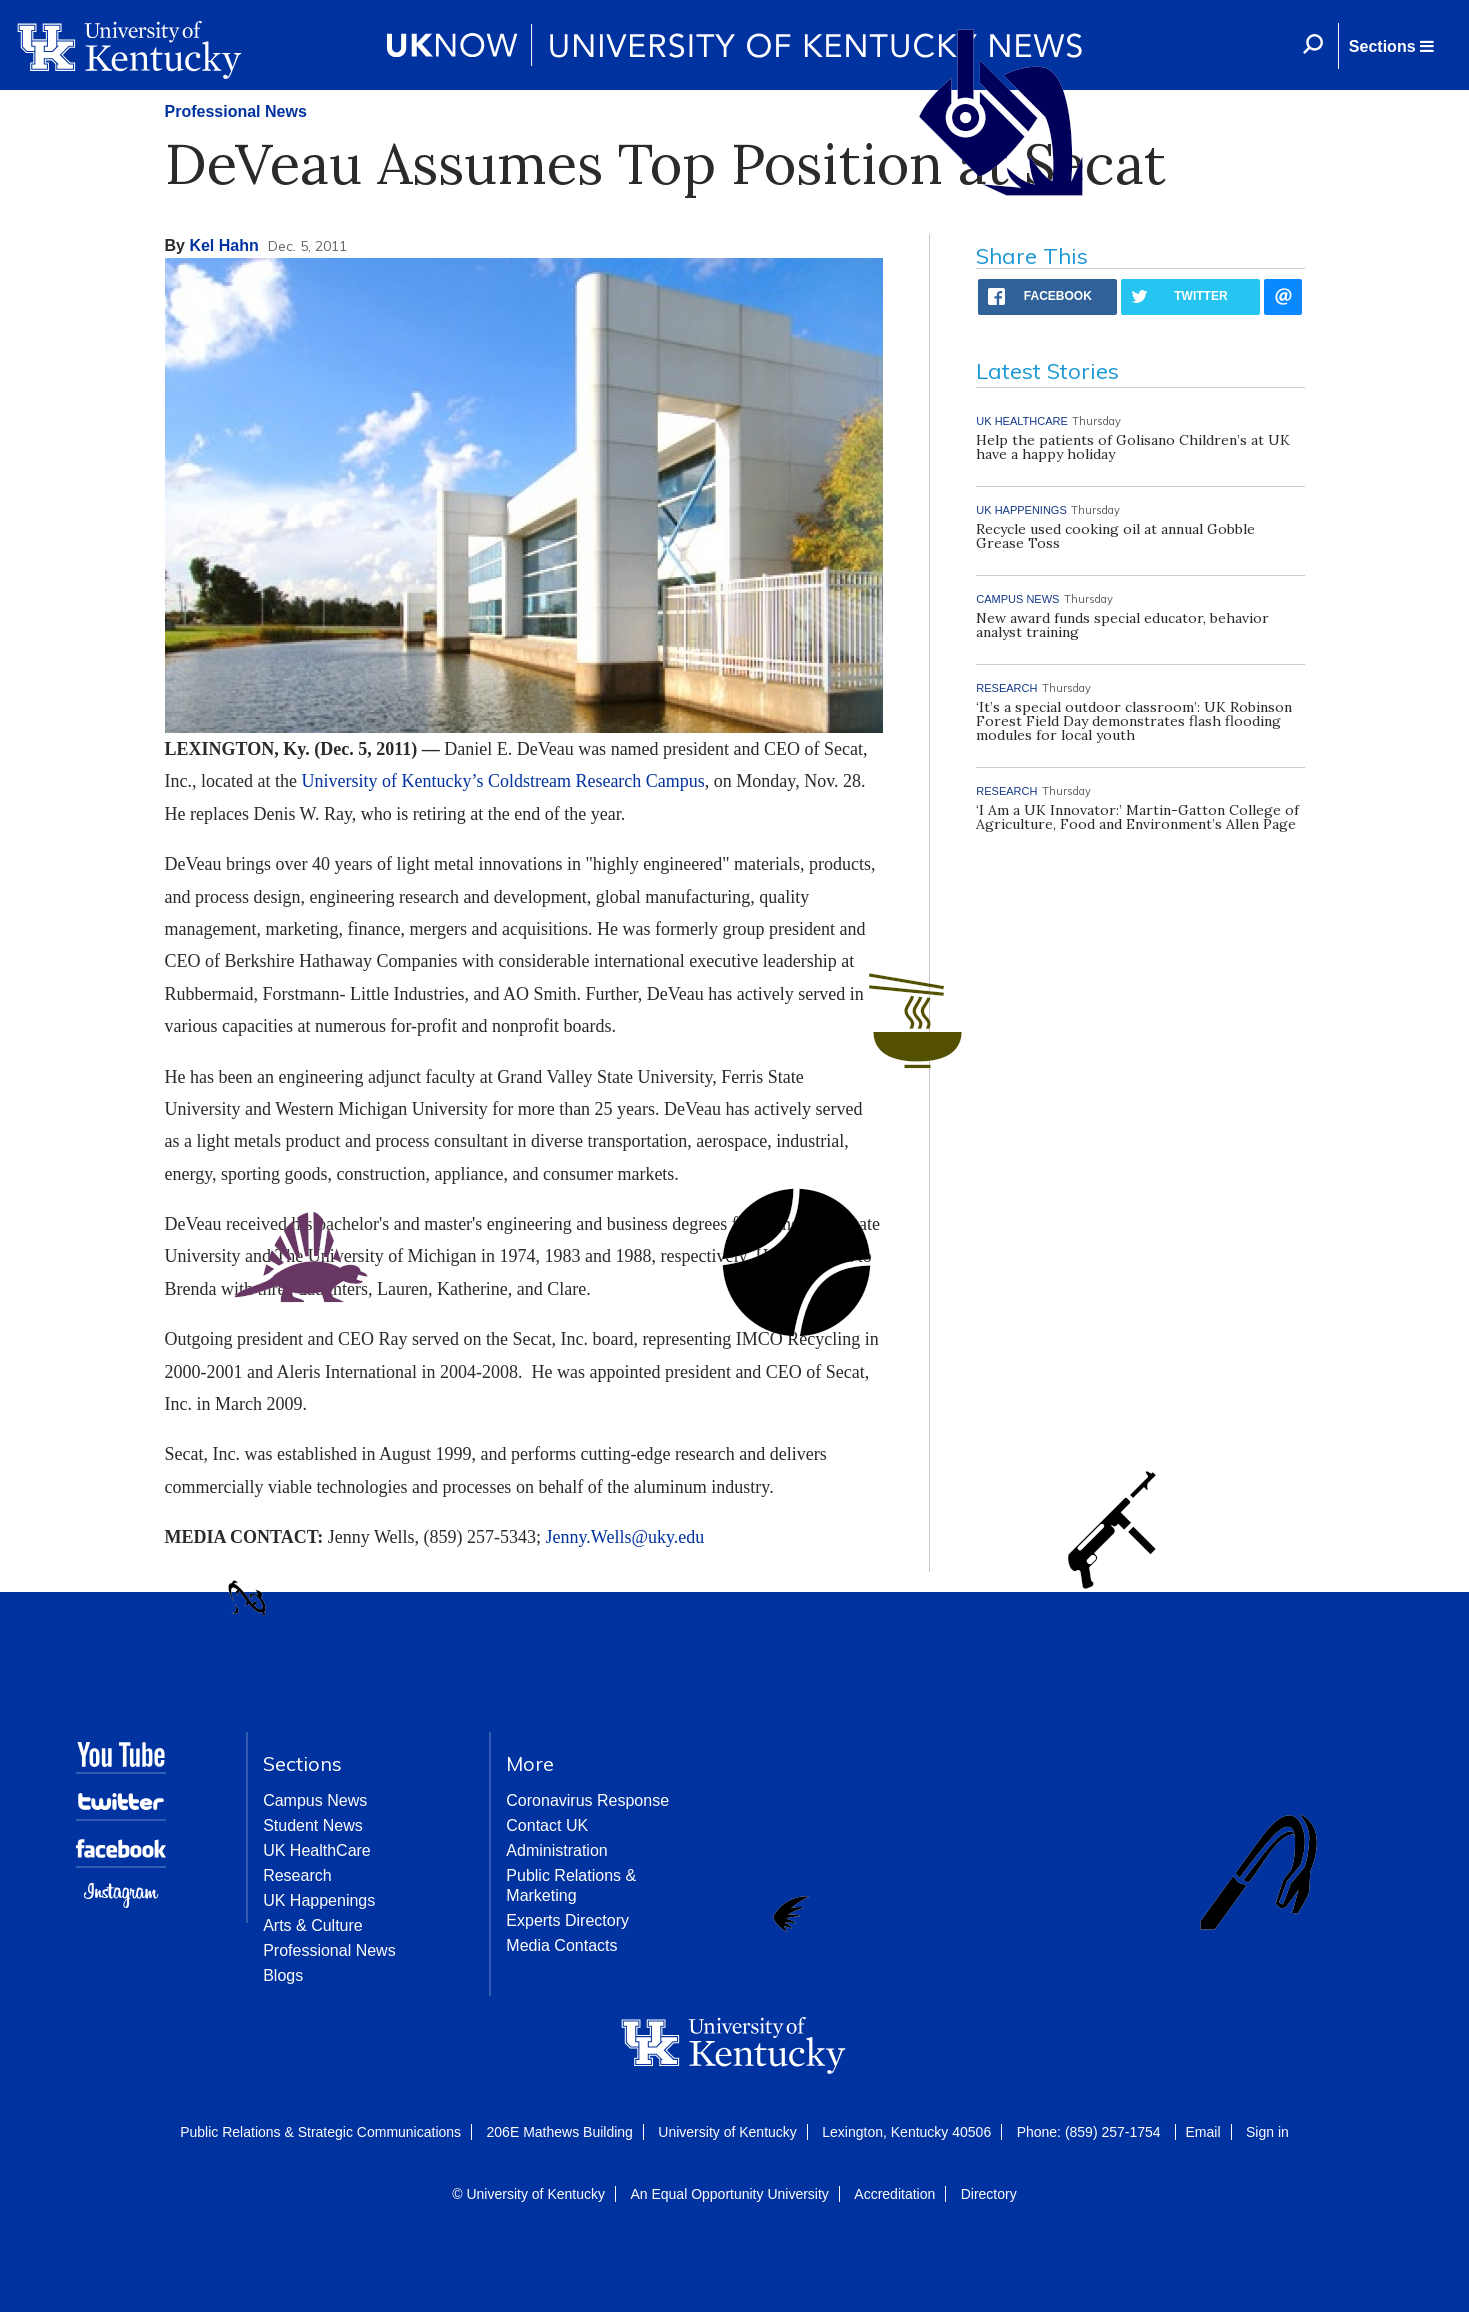 This screenshot has height=2312, width=1469. I want to click on select dimetrodon character or creature, so click(301, 1257).